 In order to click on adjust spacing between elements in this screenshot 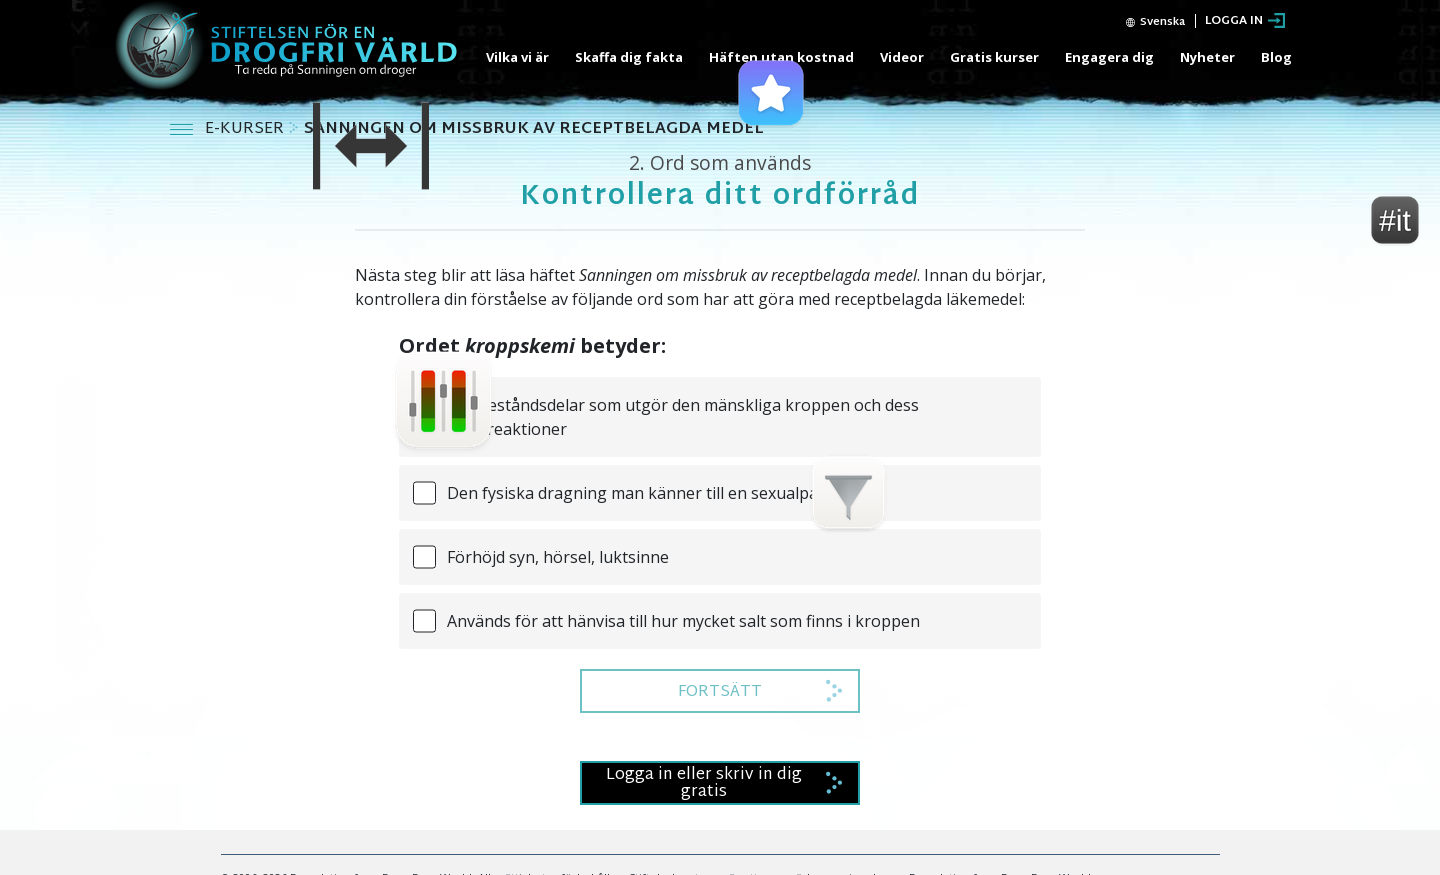, I will do `click(371, 146)`.